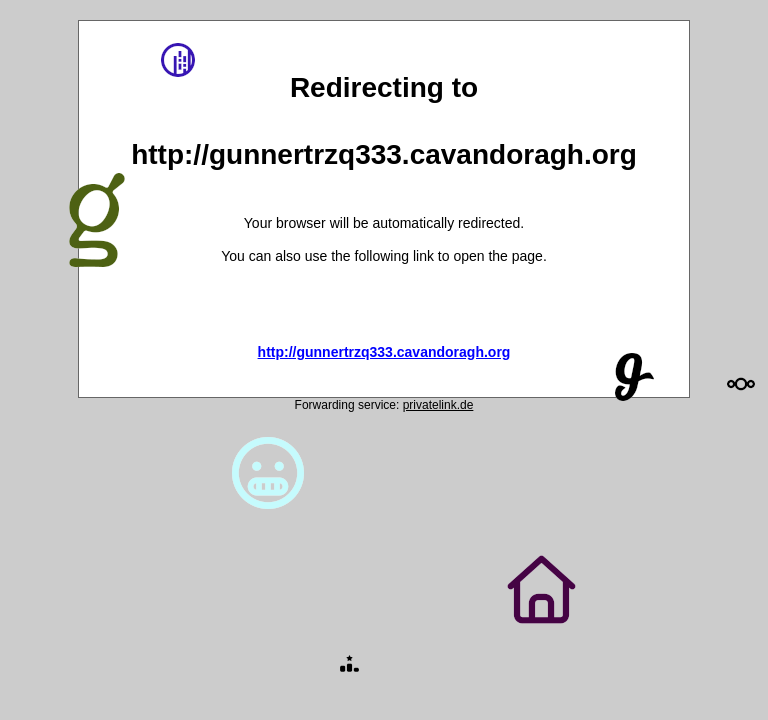  What do you see at coordinates (541, 589) in the screenshot?
I see `navigate to the home screen` at bounding box center [541, 589].